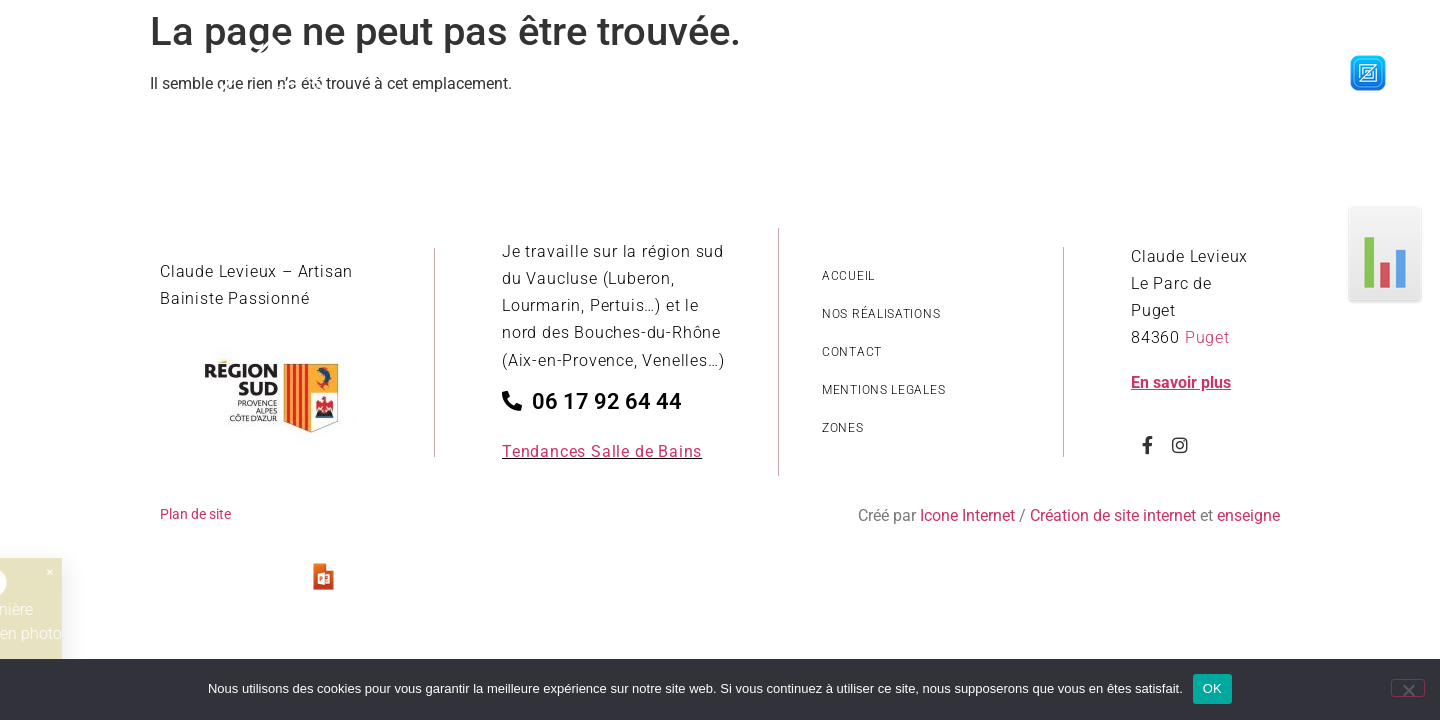 Image resolution: width=1440 pixels, height=720 pixels. Describe the element at coordinates (1368, 73) in the screenshot. I see `open Zed Preview code editor` at that location.